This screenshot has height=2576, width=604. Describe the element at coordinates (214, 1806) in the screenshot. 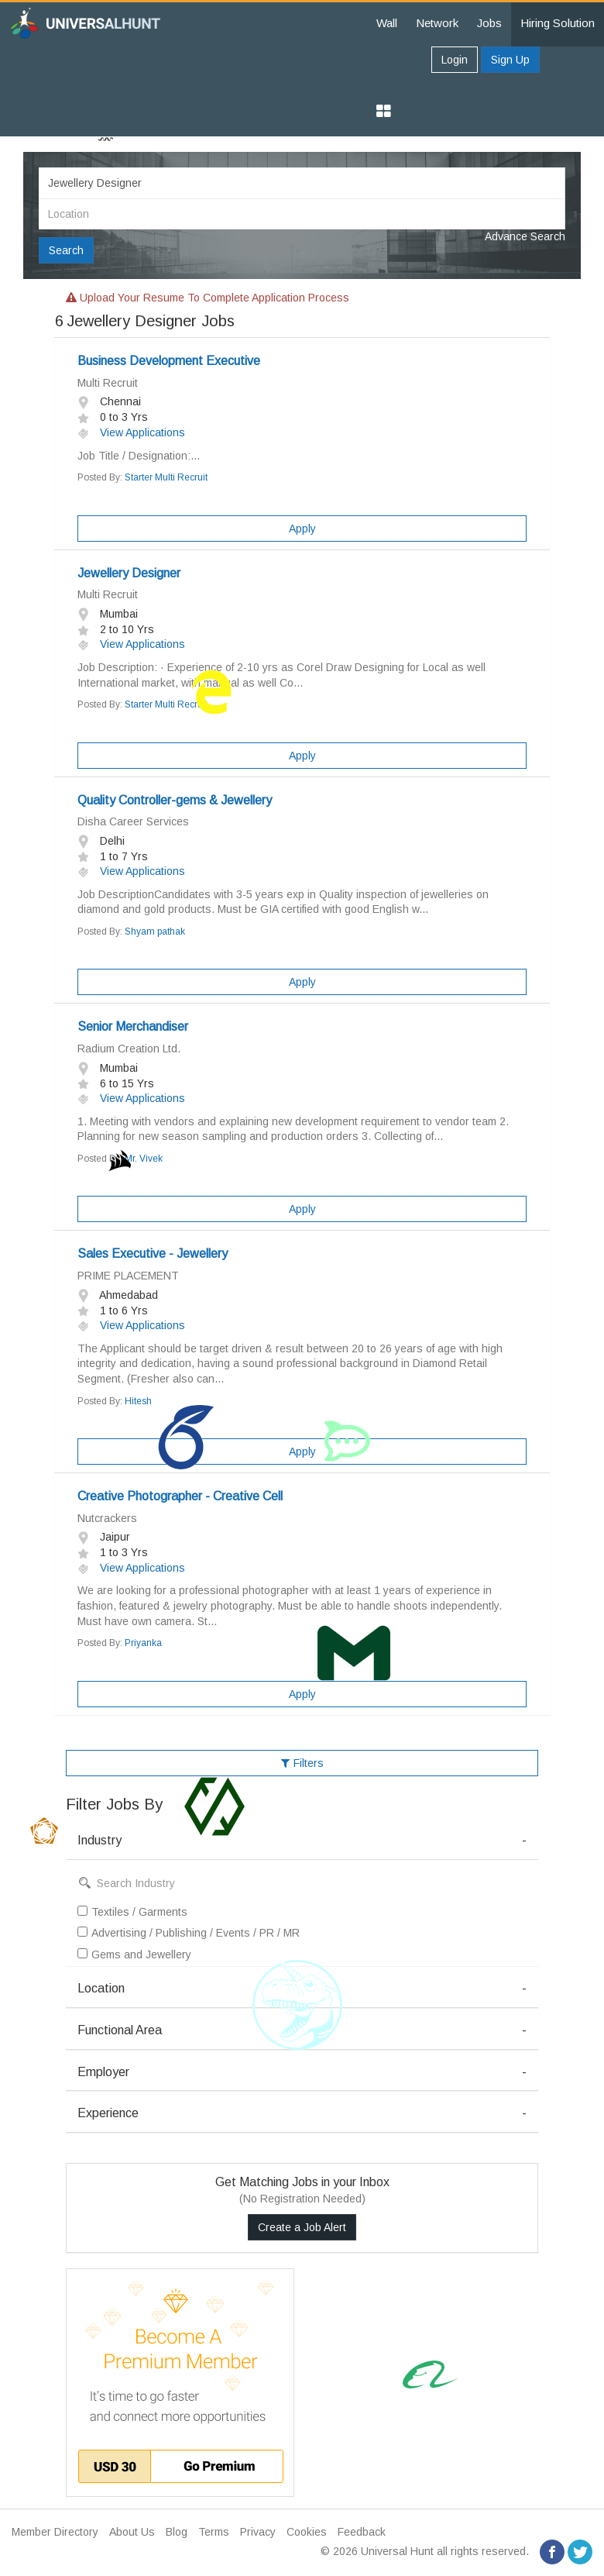

I see `xendit payment platform logo` at that location.